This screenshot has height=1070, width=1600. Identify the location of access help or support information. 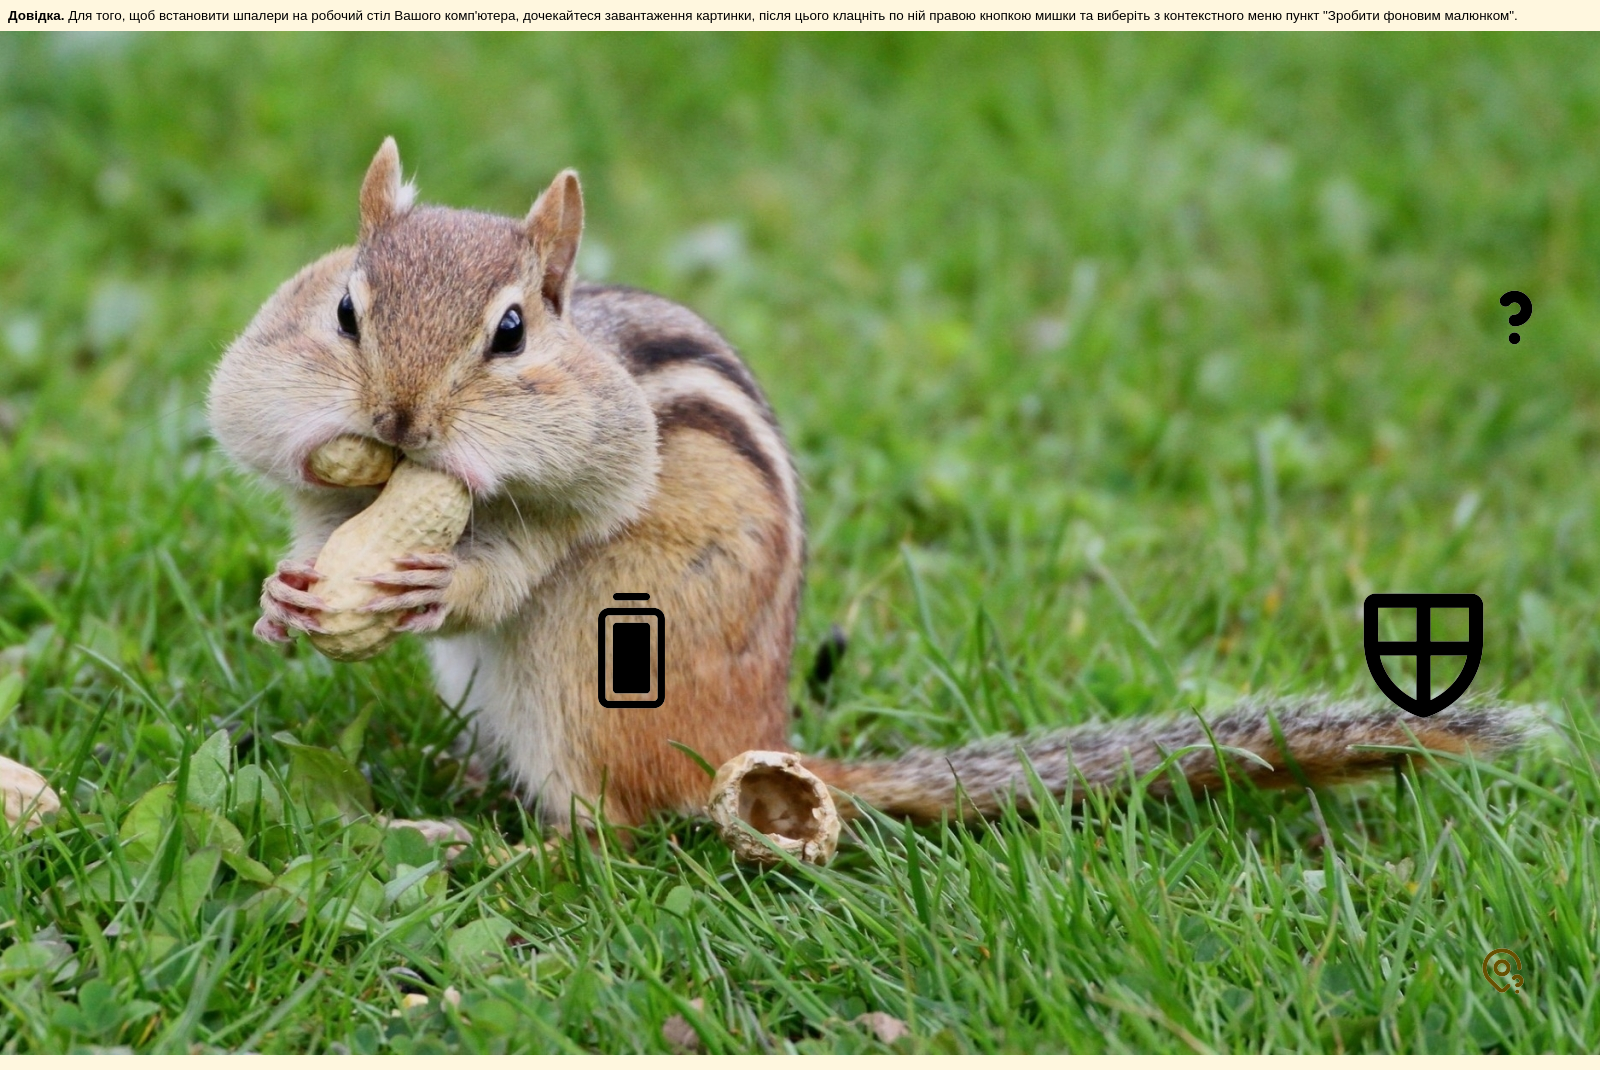
(1514, 314).